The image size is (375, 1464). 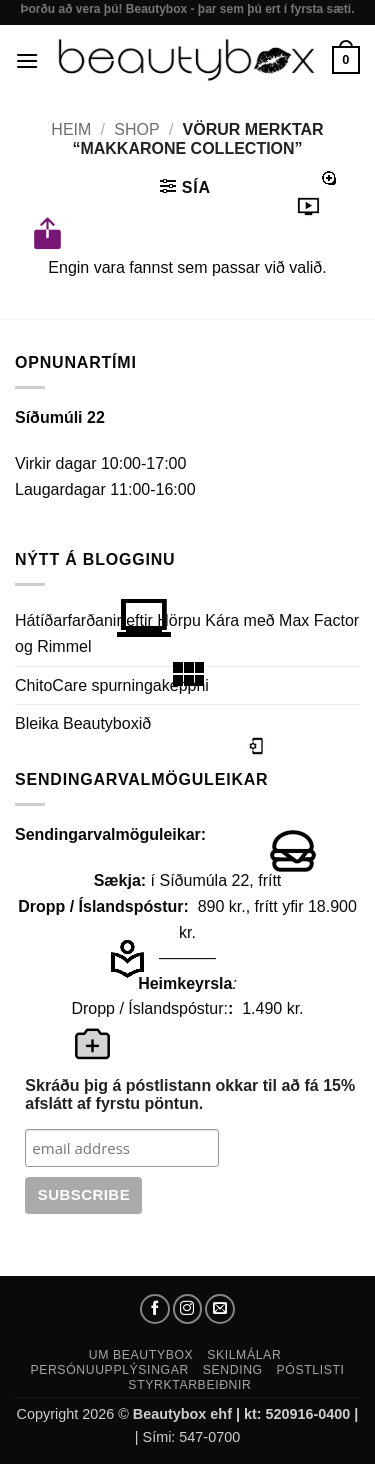 I want to click on export or upload a file, so click(x=47, y=234).